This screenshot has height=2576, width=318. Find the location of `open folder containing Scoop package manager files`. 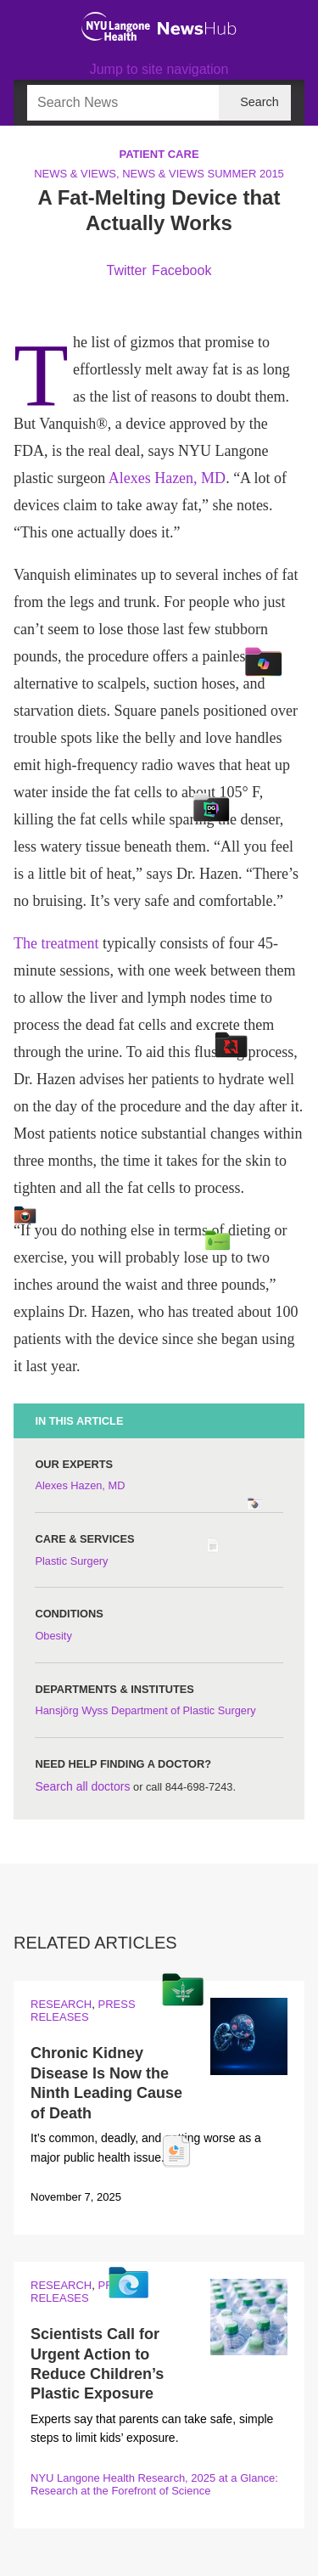

open folder containing Scoop package manager files is located at coordinates (254, 1504).